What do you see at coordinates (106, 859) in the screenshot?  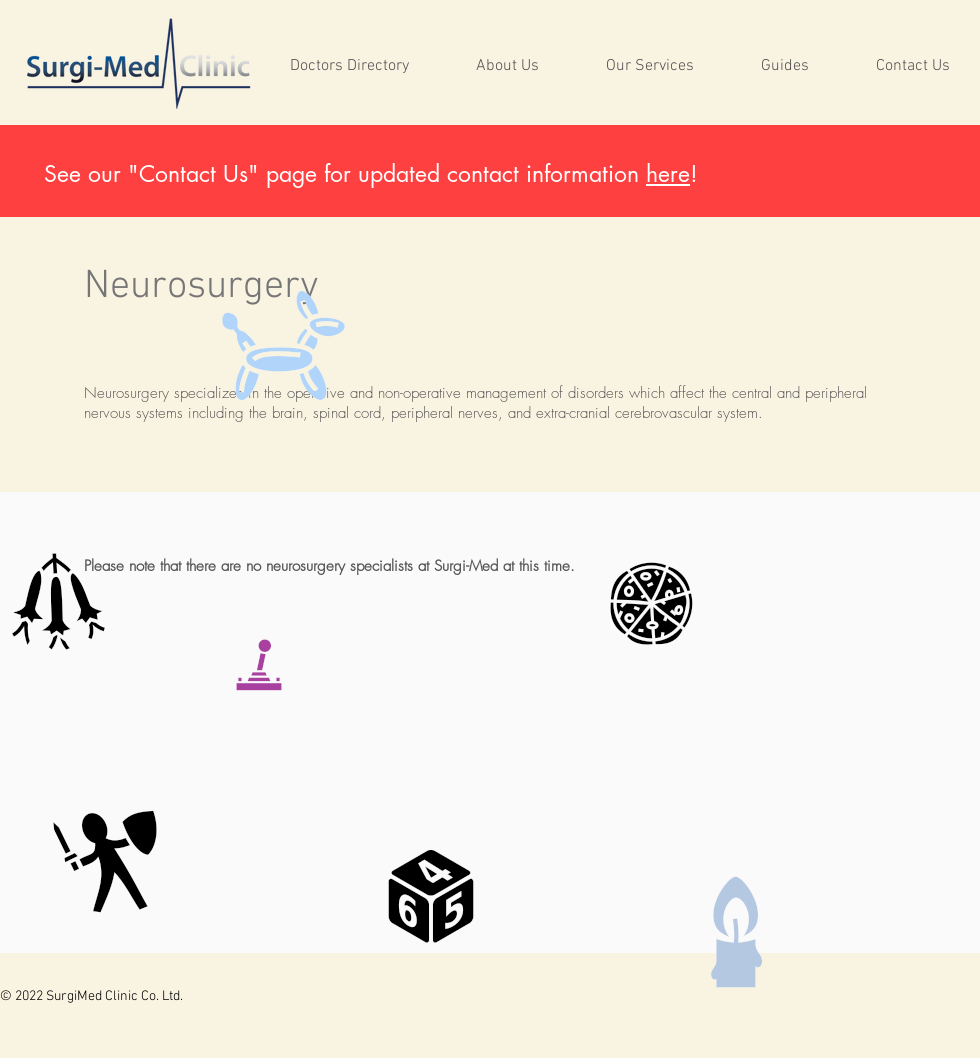 I see `select warrior or fighter class` at bounding box center [106, 859].